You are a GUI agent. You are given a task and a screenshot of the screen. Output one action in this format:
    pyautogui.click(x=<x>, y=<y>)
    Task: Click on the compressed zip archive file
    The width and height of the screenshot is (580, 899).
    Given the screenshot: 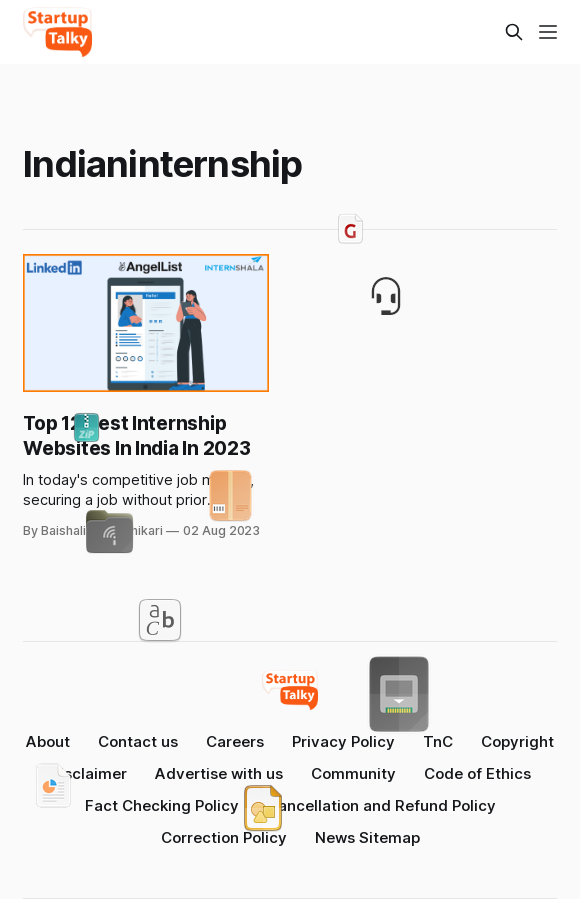 What is the action you would take?
    pyautogui.click(x=86, y=427)
    